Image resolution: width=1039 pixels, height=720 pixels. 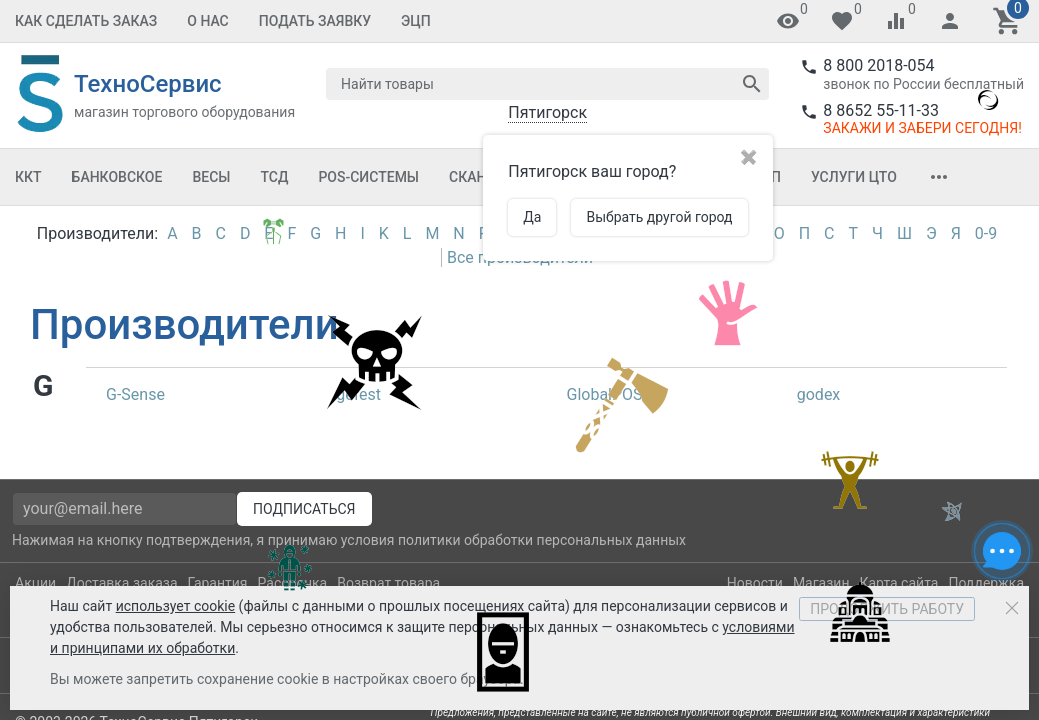 What do you see at coordinates (289, 567) in the screenshot?
I see `indicates severe winter weather conditions` at bounding box center [289, 567].